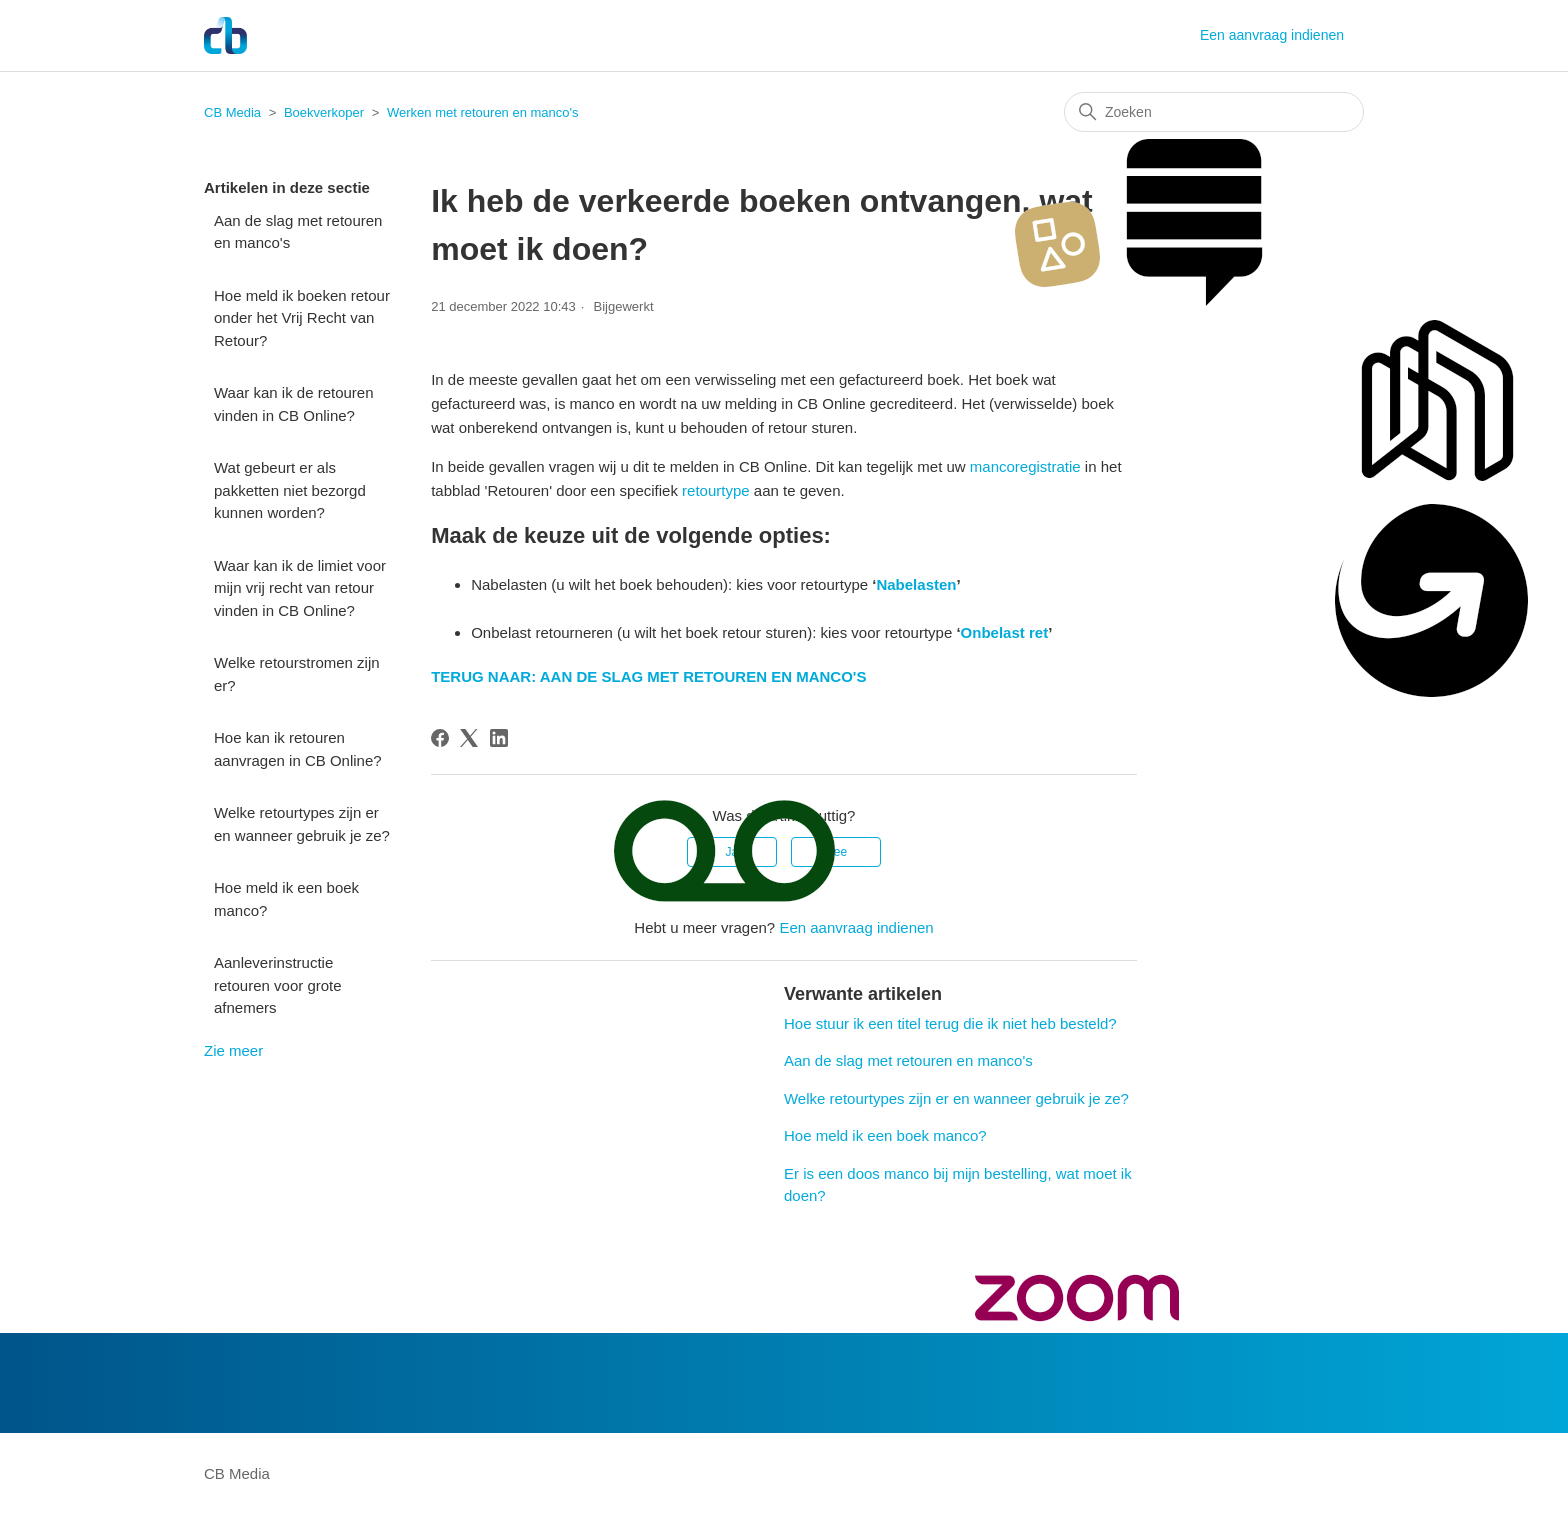 The image size is (1568, 1515). Describe the element at coordinates (1057, 244) in the screenshot. I see `open apostrophe app` at that location.